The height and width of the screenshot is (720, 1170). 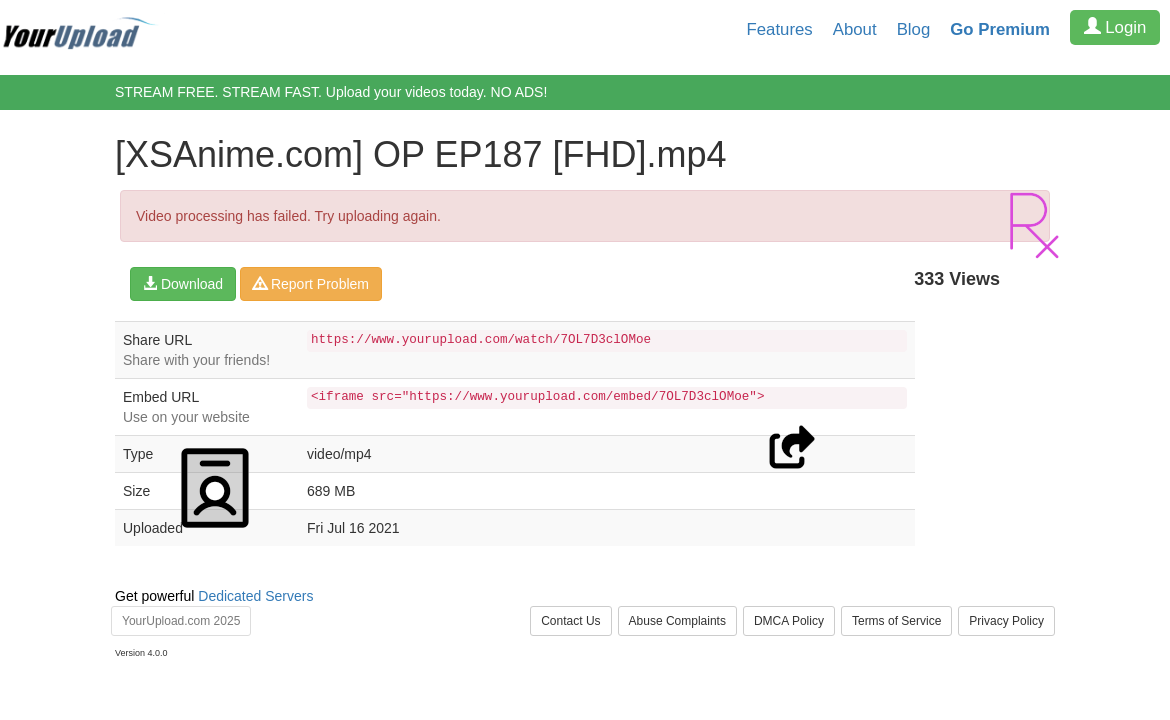 I want to click on view prescription details, so click(x=1031, y=225).